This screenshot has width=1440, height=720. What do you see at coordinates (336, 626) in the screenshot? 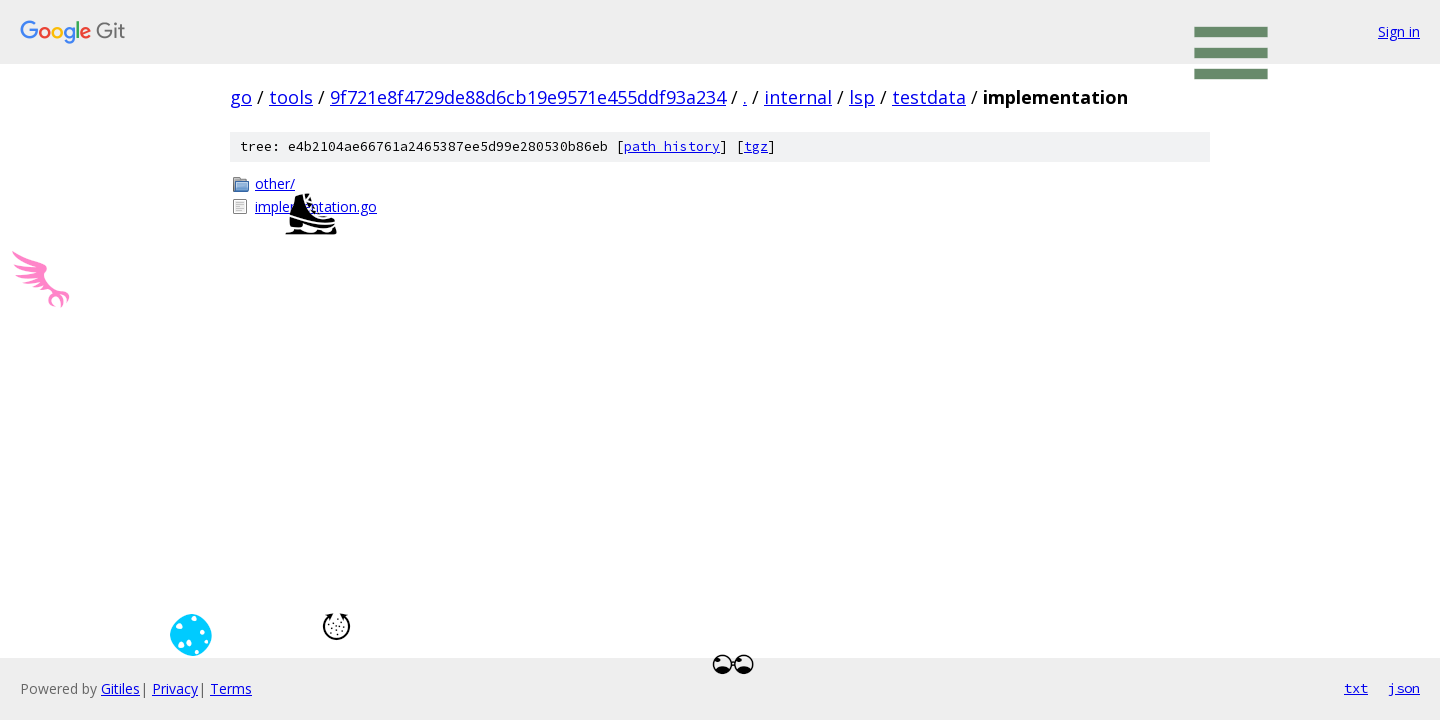
I see `indicates a surrounding or encirclement action in gameplay` at bounding box center [336, 626].